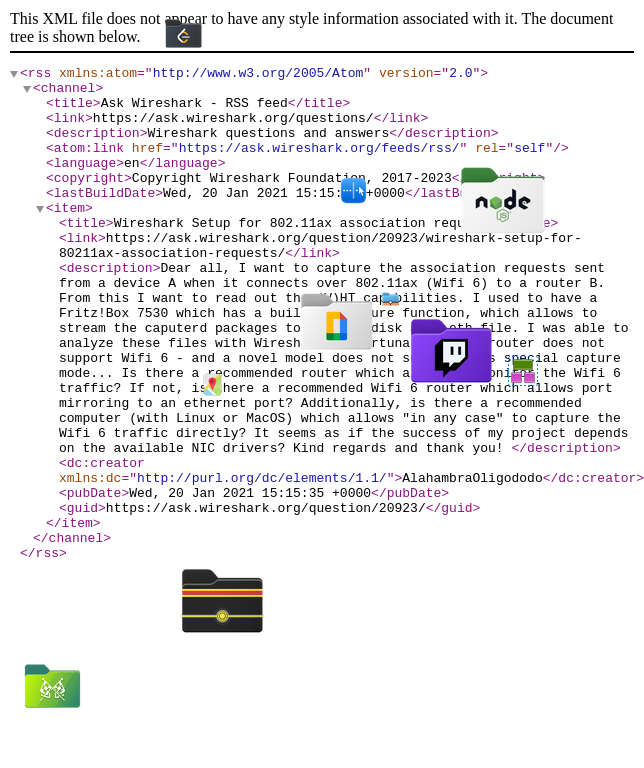 The width and height of the screenshot is (644, 768). I want to click on open your leetcode practice files folder, so click(183, 34).